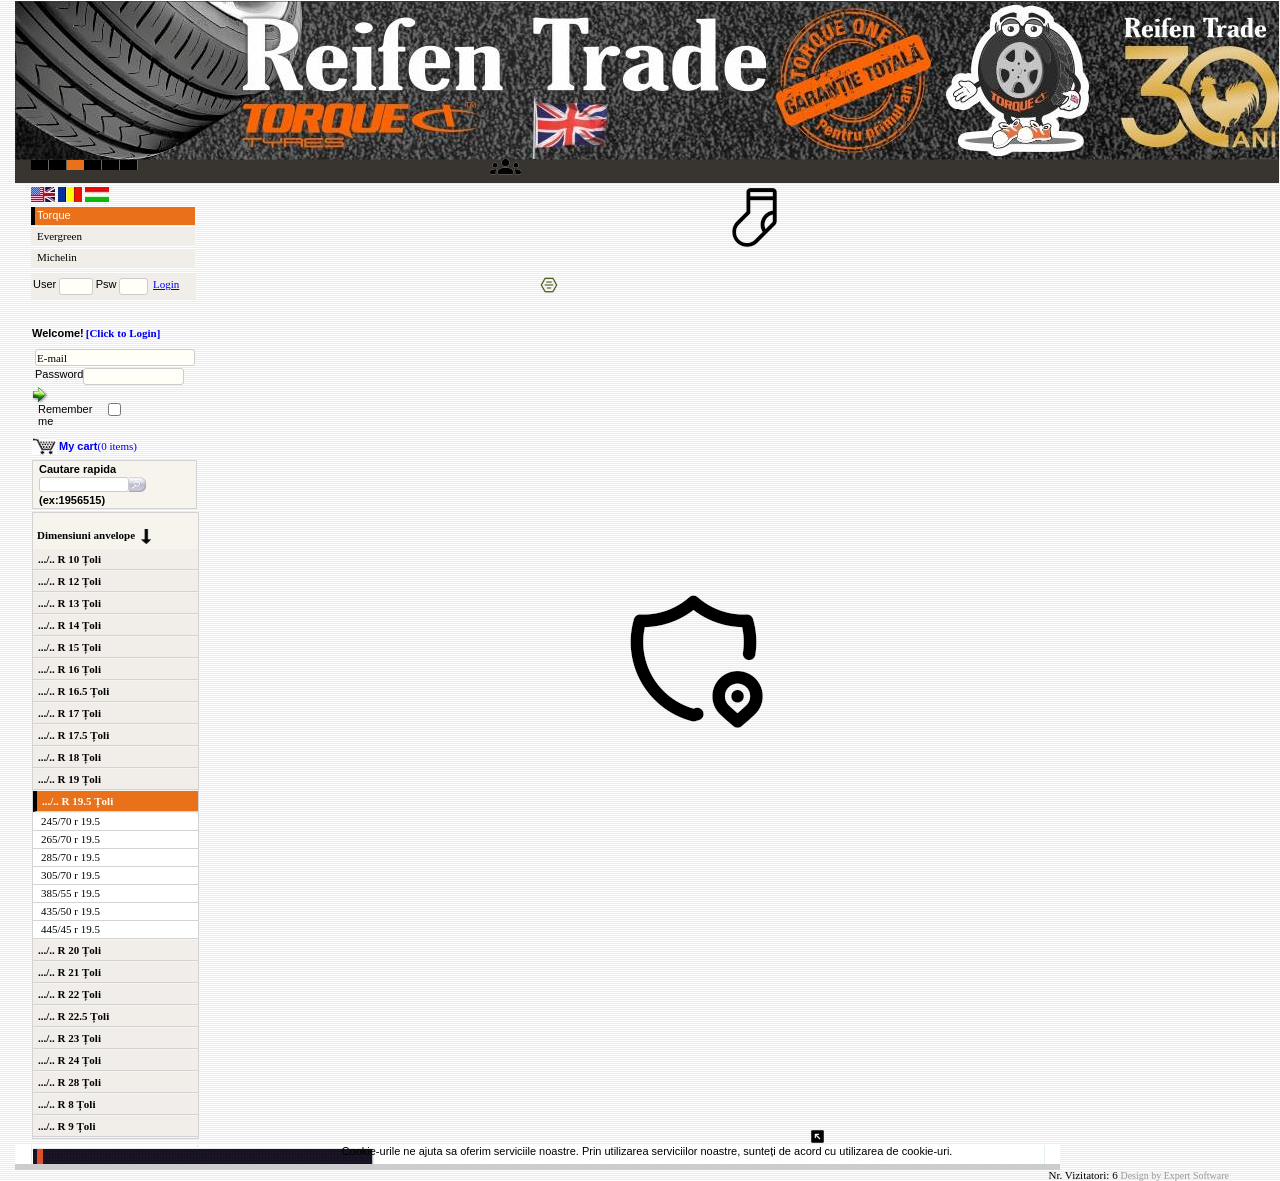 Image resolution: width=1280 pixels, height=1181 pixels. Describe the element at coordinates (693, 658) in the screenshot. I see `set a secure location or safe zone` at that location.